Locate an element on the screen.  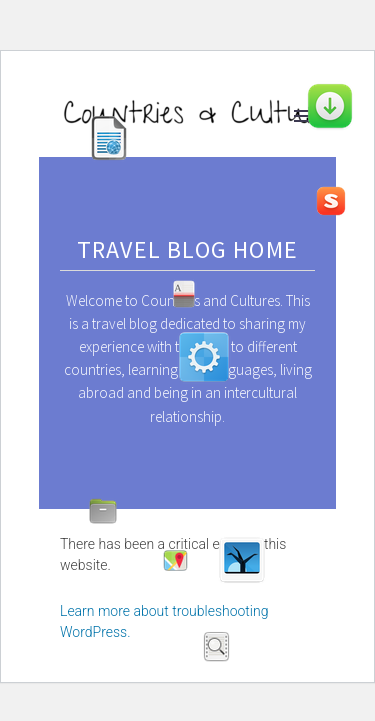
windows executable file type indicator is located at coordinates (204, 357).